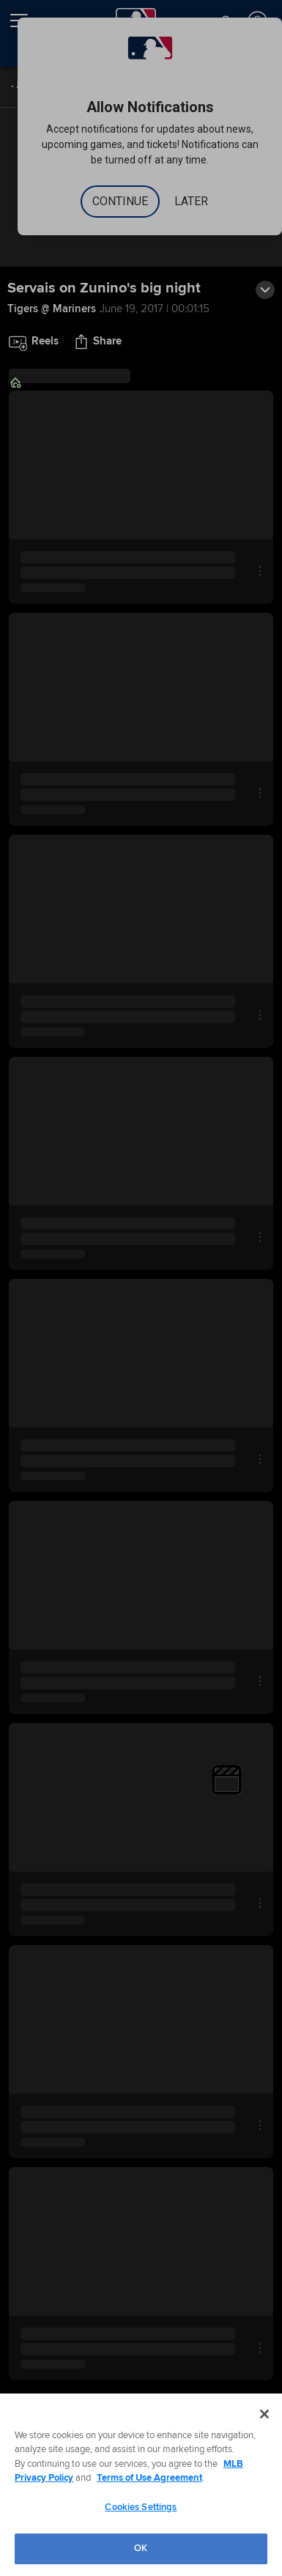  What do you see at coordinates (226, 1779) in the screenshot?
I see `freeze the top row in a spreadsheet` at bounding box center [226, 1779].